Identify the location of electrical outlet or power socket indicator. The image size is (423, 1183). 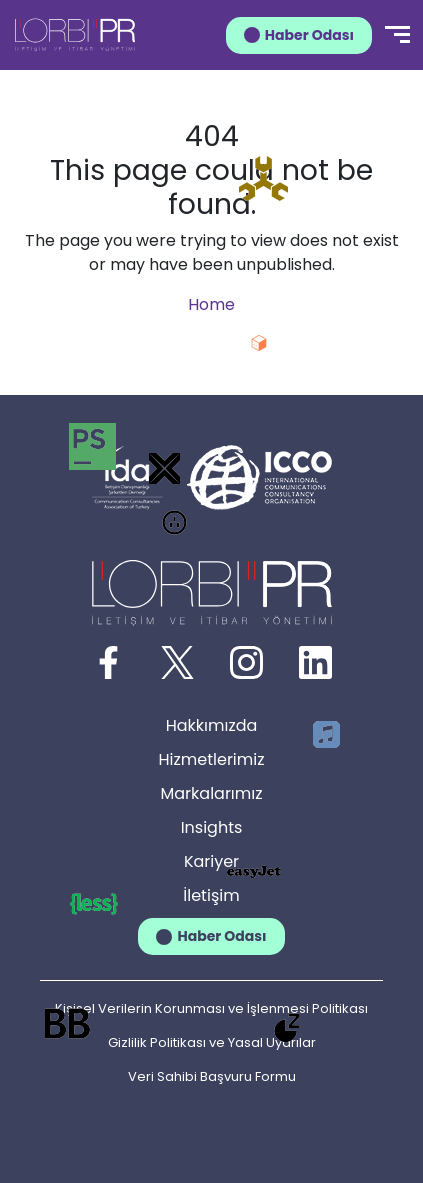
(174, 522).